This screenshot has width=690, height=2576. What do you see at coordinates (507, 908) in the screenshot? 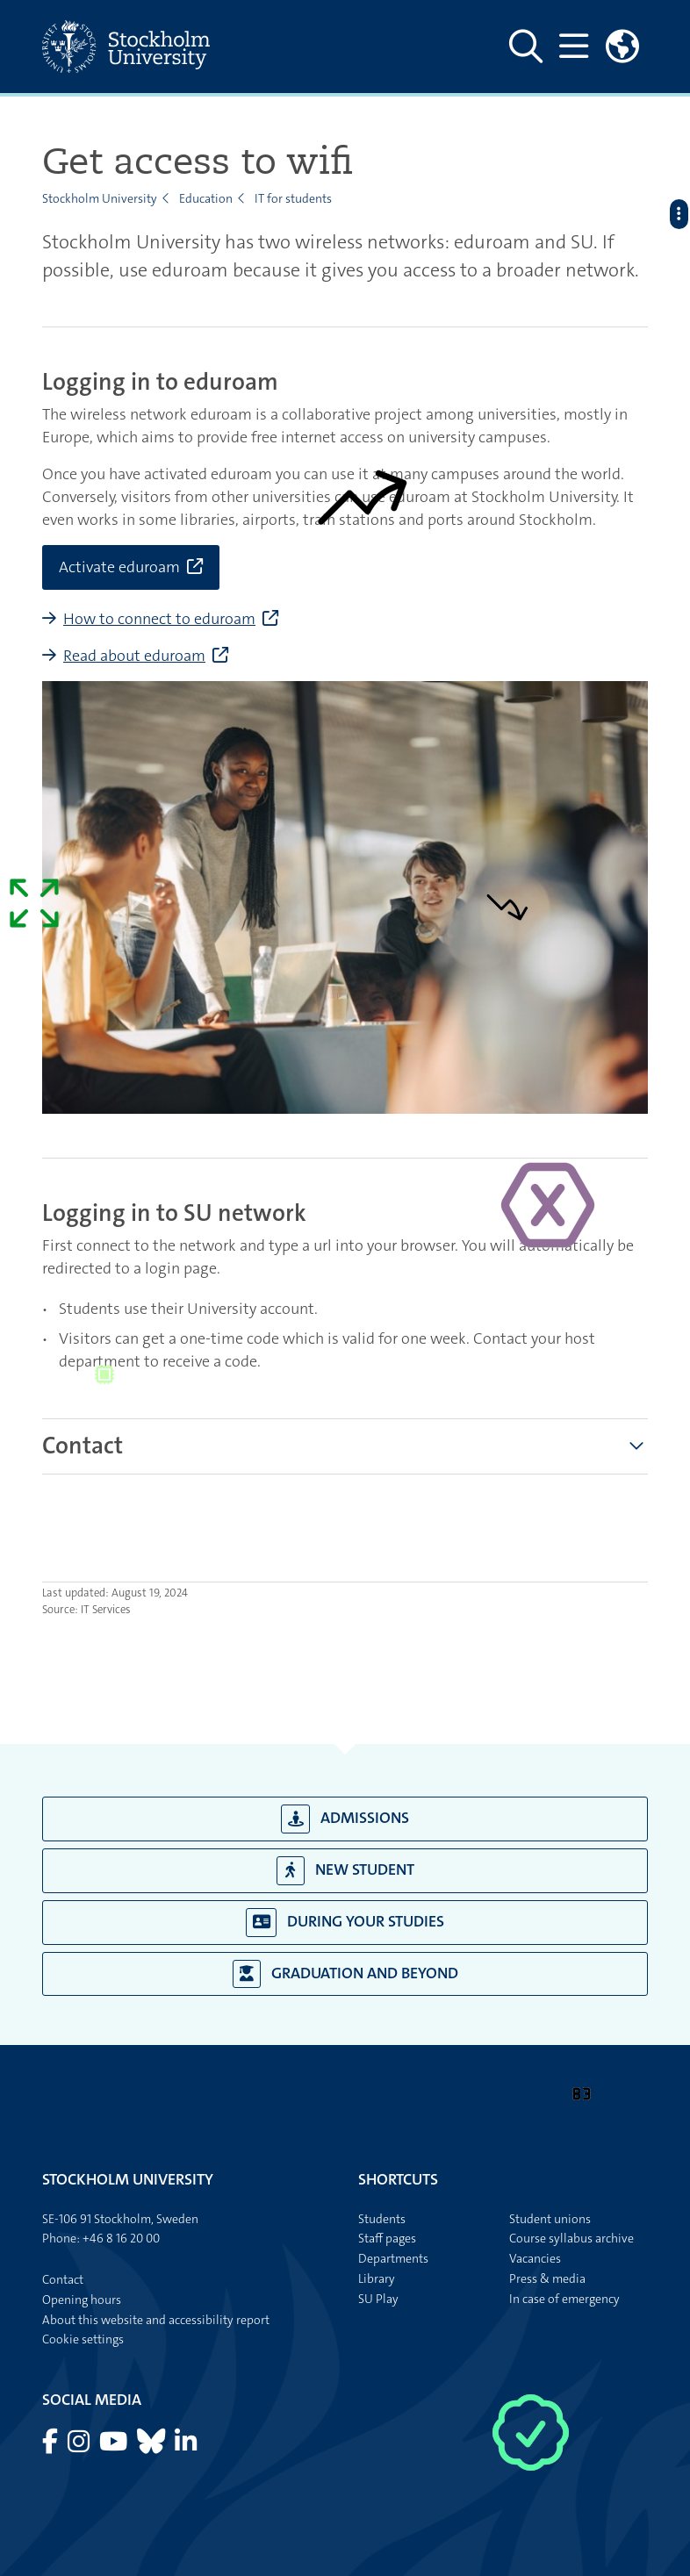
I see `indicates a downward trend or decline in data` at bounding box center [507, 908].